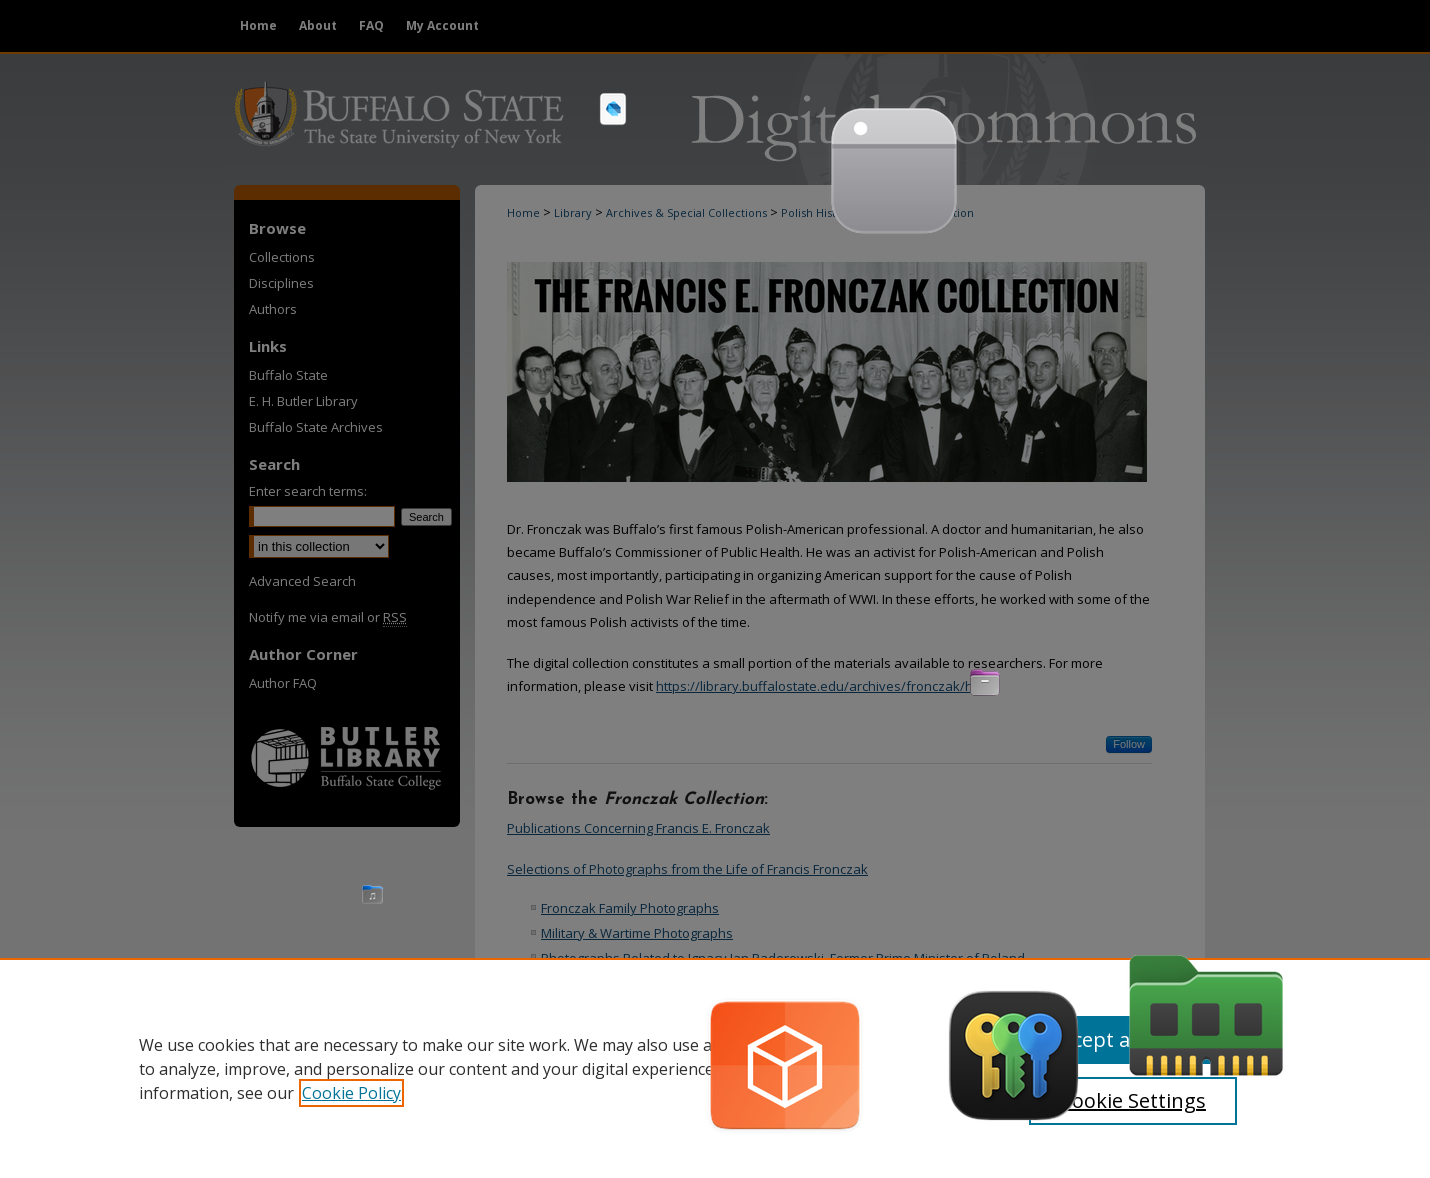 Image resolution: width=1430 pixels, height=1178 pixels. I want to click on a dart programming language source file, so click(613, 109).